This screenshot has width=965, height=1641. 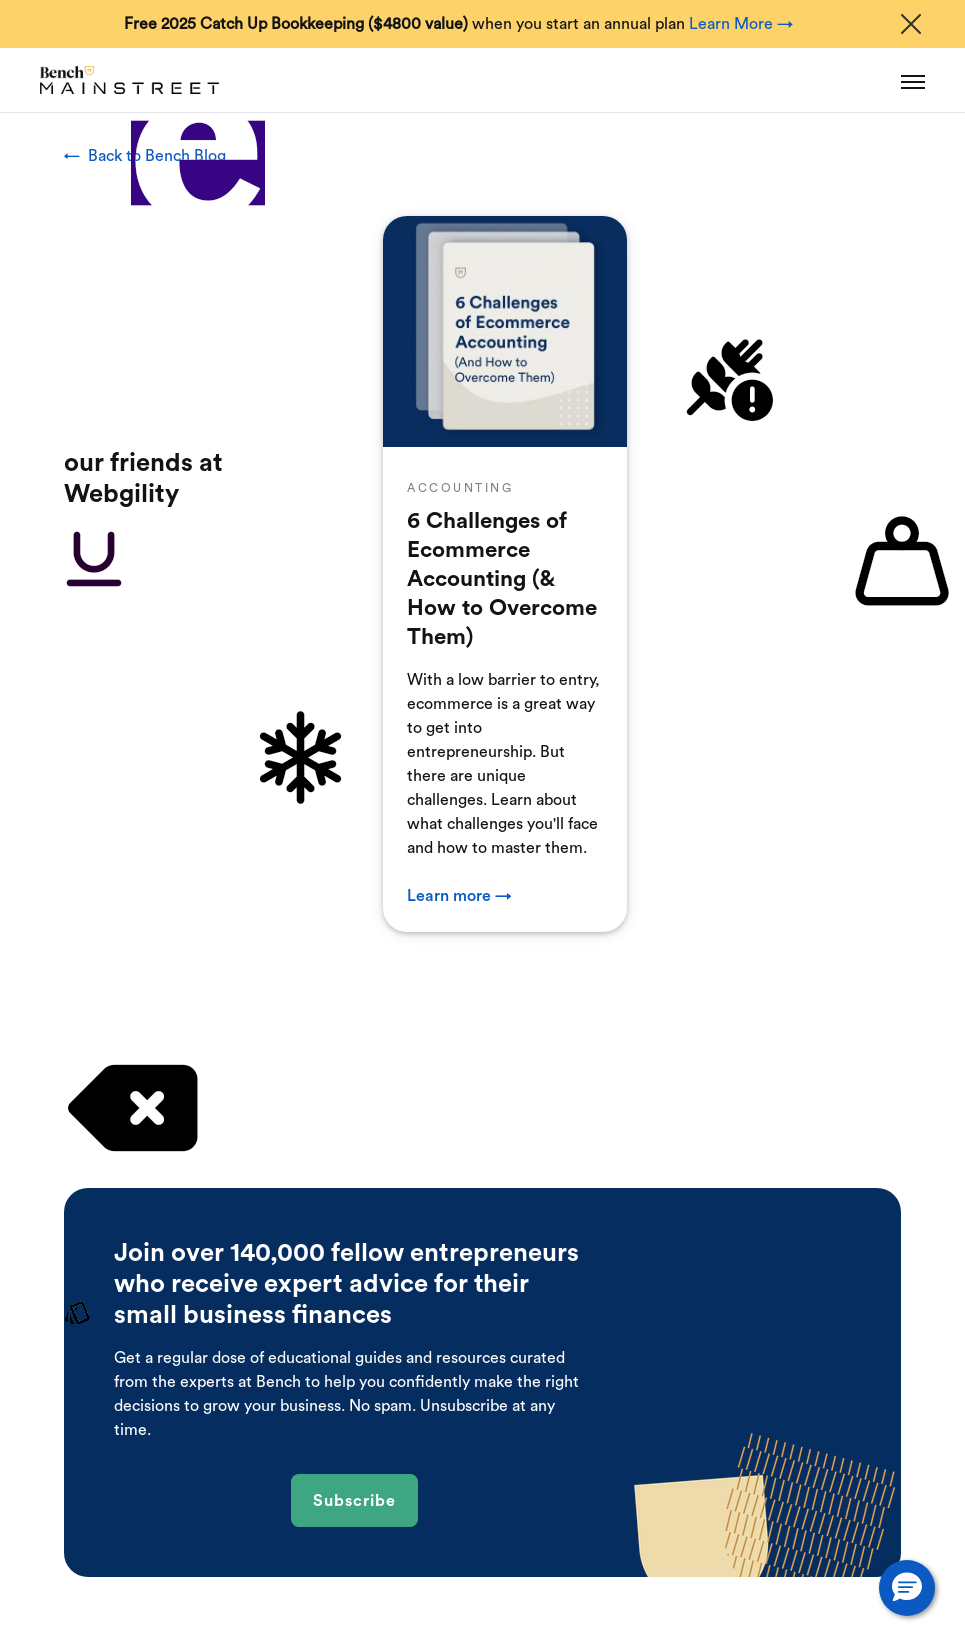 I want to click on delete the last character or input, so click(x=140, y=1108).